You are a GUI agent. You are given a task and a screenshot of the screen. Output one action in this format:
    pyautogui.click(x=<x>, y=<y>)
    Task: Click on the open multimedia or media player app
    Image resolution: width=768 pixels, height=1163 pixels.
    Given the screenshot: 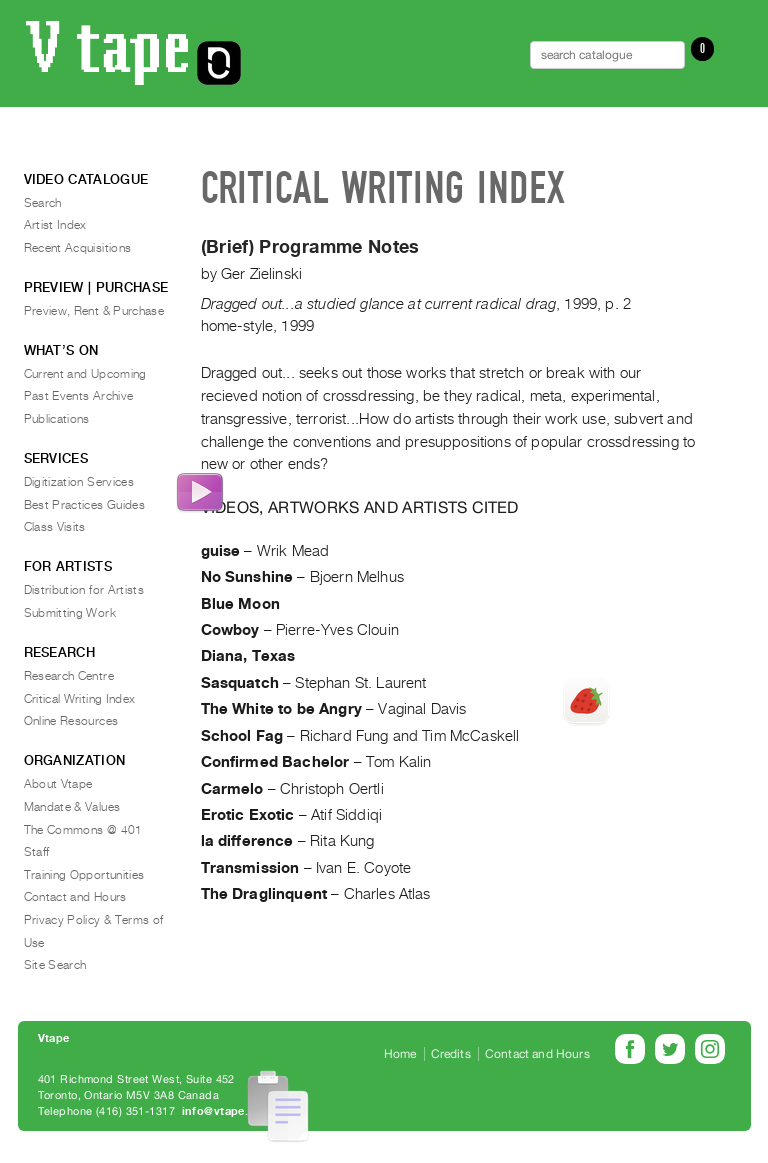 What is the action you would take?
    pyautogui.click(x=200, y=492)
    